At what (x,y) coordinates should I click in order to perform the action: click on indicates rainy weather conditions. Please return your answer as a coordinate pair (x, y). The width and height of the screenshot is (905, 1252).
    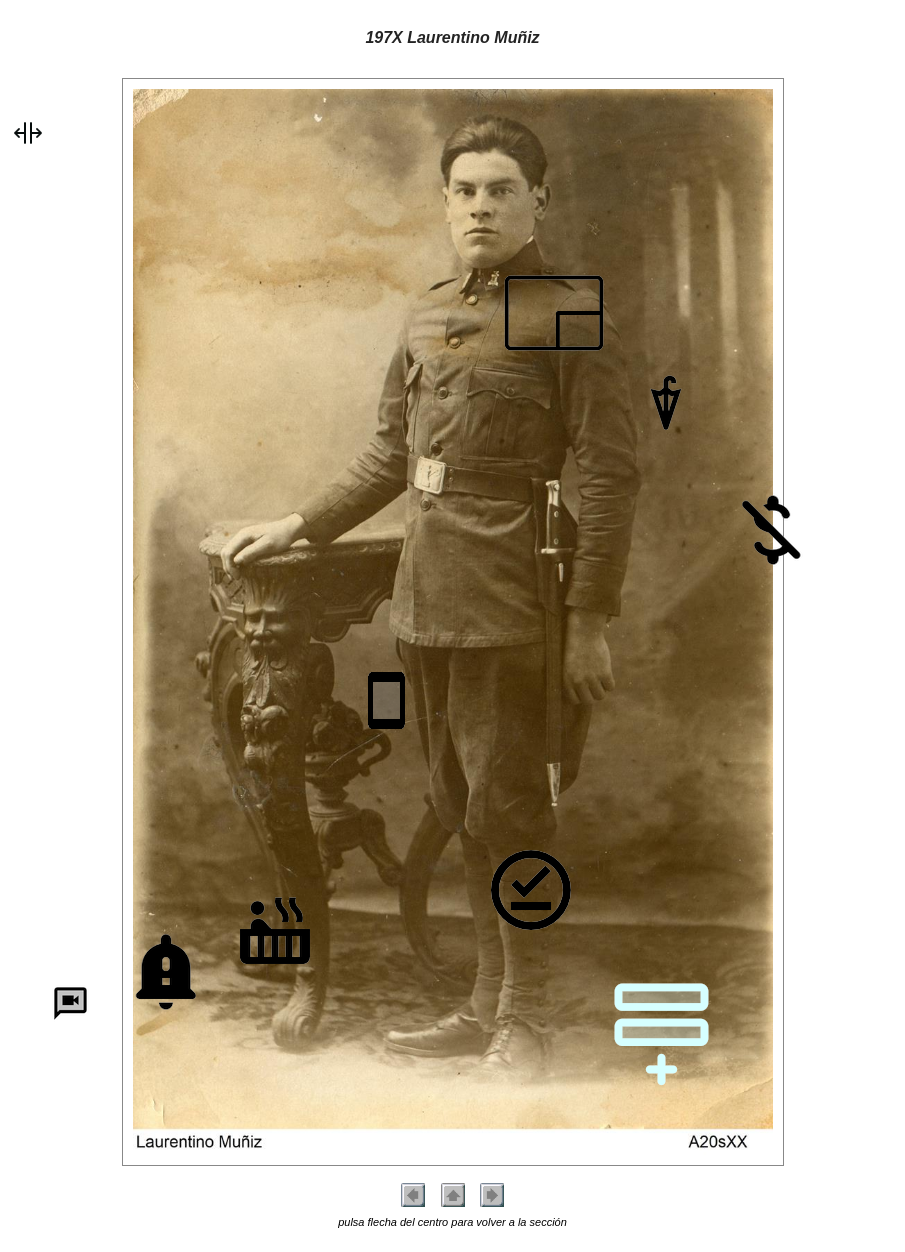
    Looking at the image, I should click on (666, 404).